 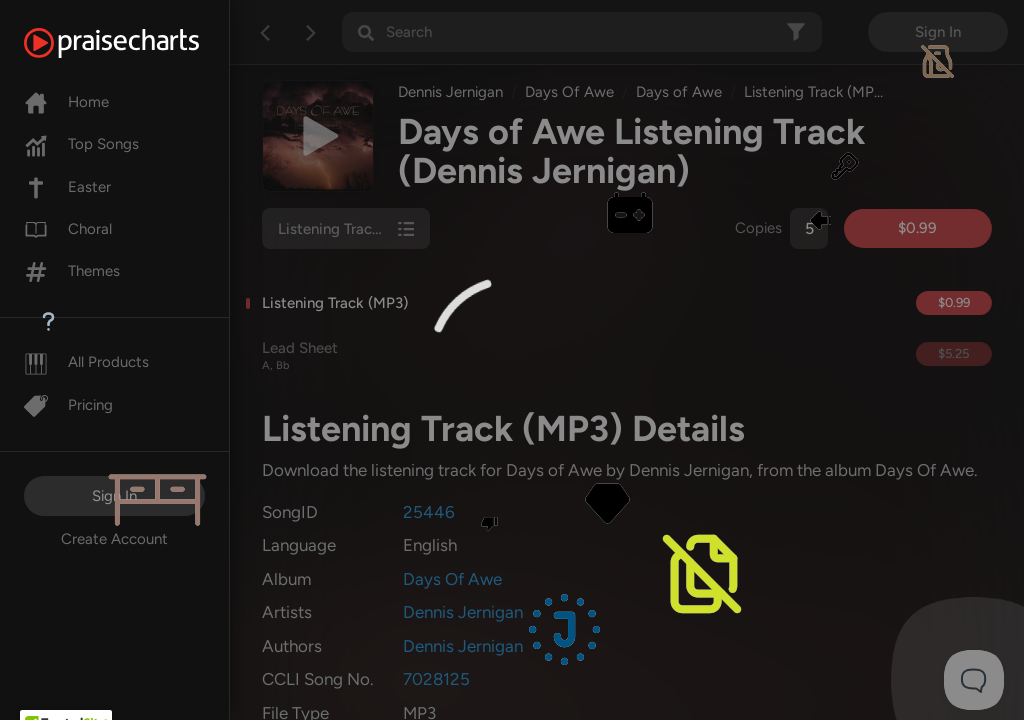 What do you see at coordinates (48, 321) in the screenshot?
I see `access help or support` at bounding box center [48, 321].